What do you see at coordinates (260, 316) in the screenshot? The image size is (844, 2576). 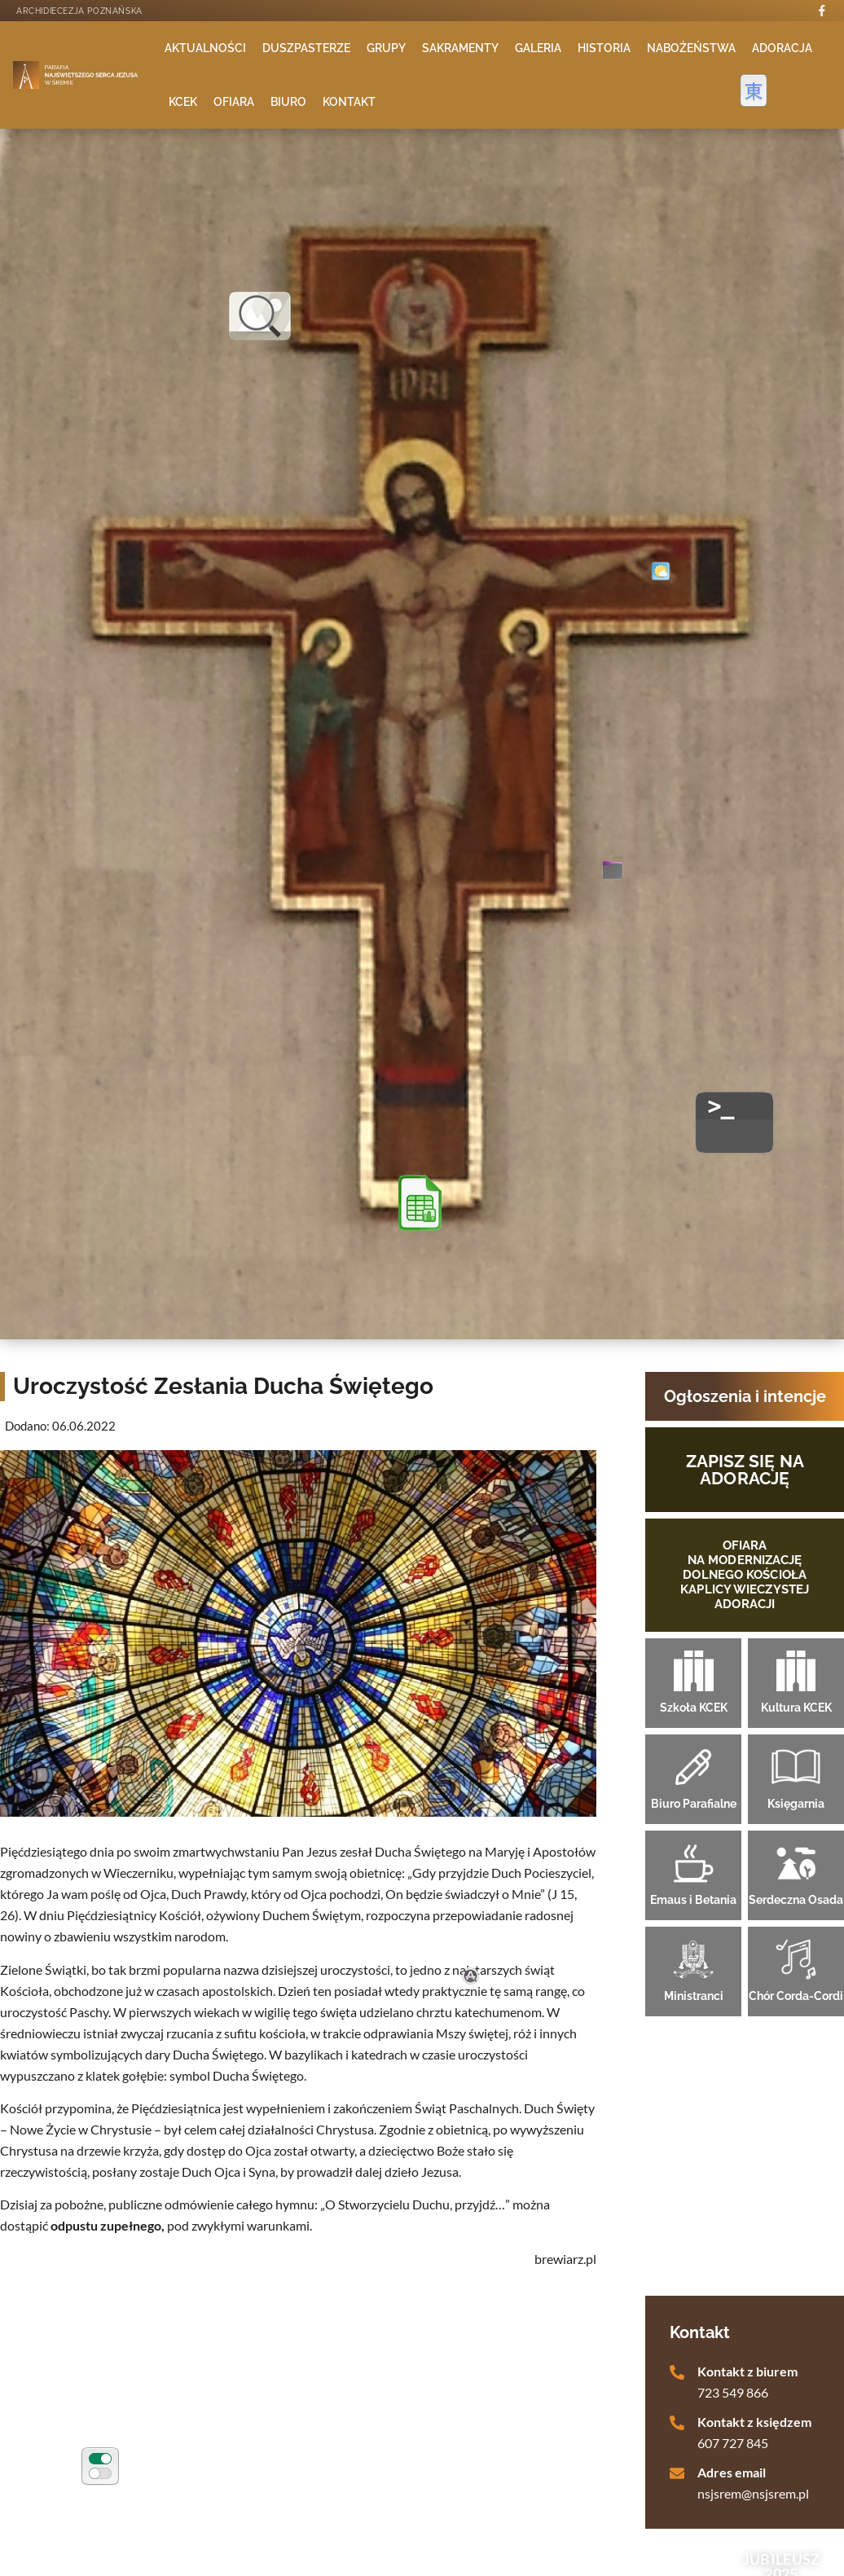 I see `open eye of gnome image viewer` at bounding box center [260, 316].